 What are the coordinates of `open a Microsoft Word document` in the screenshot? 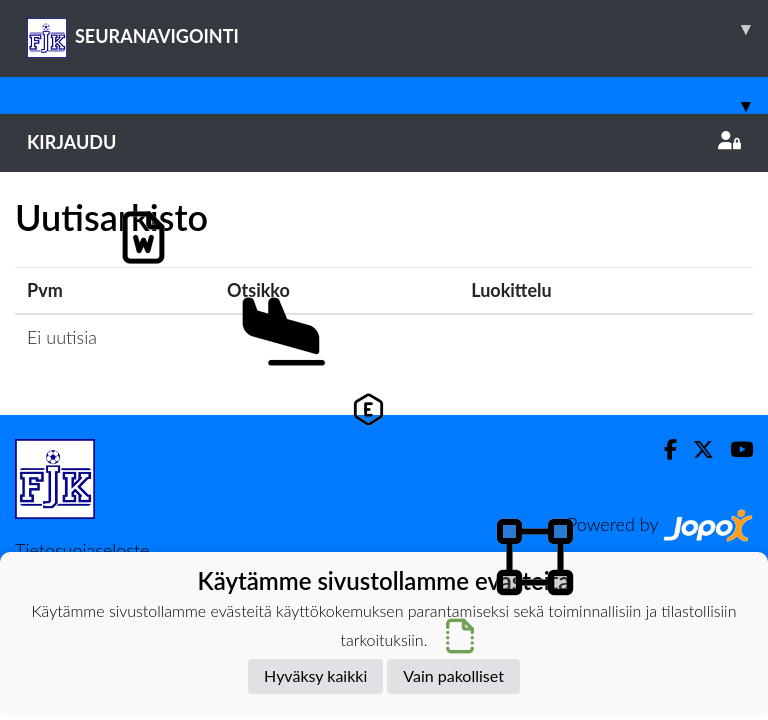 It's located at (143, 237).